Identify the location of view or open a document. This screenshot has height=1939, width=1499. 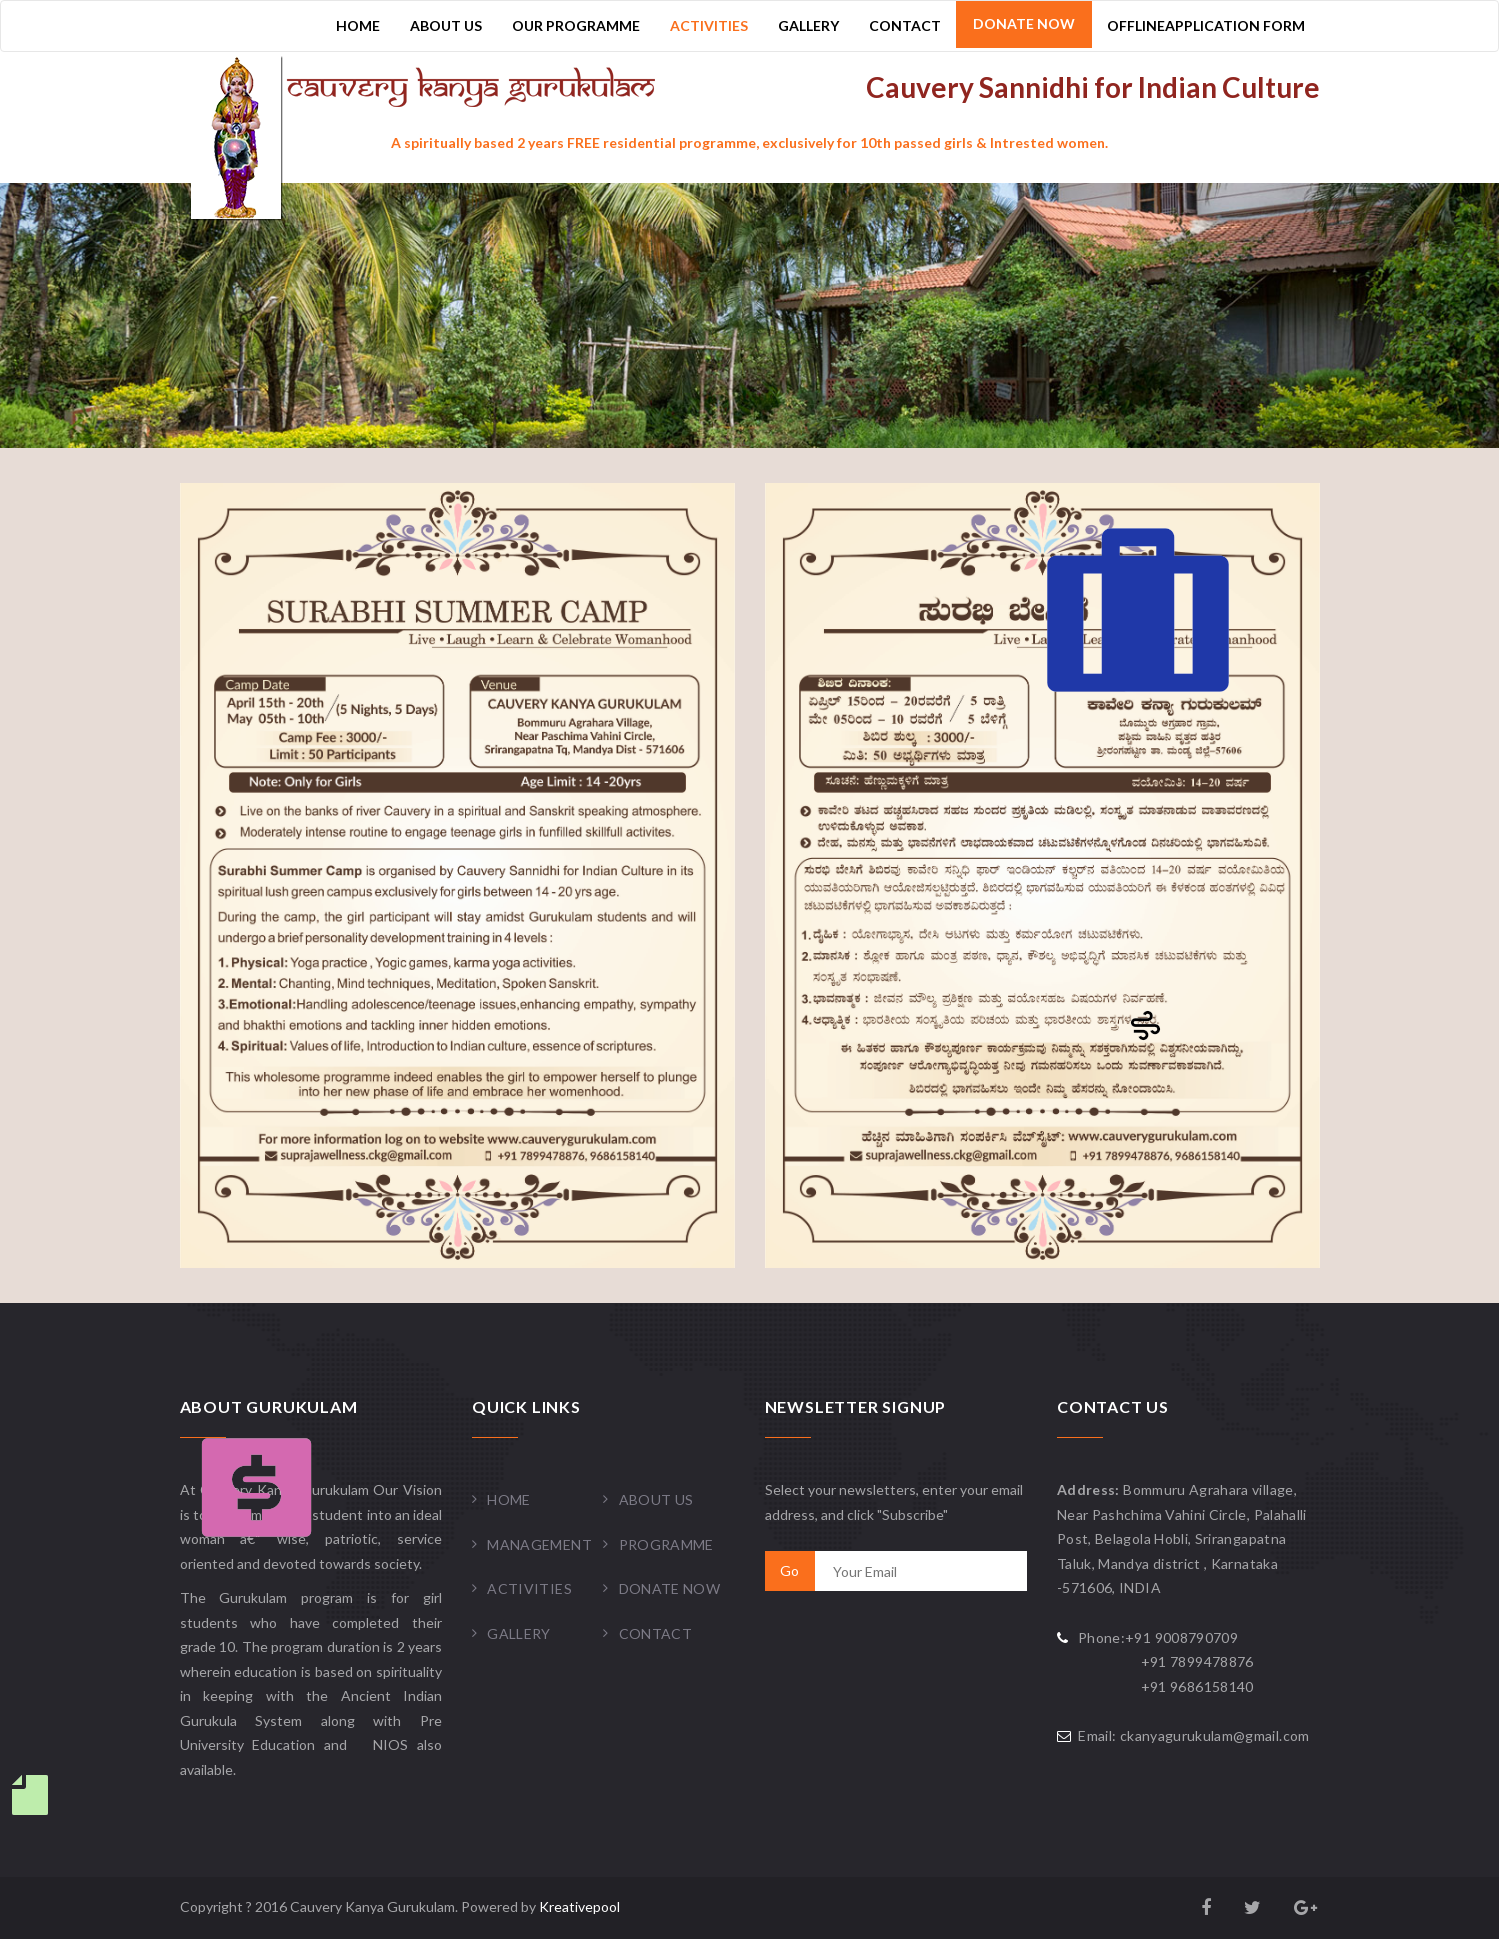
(30, 1795).